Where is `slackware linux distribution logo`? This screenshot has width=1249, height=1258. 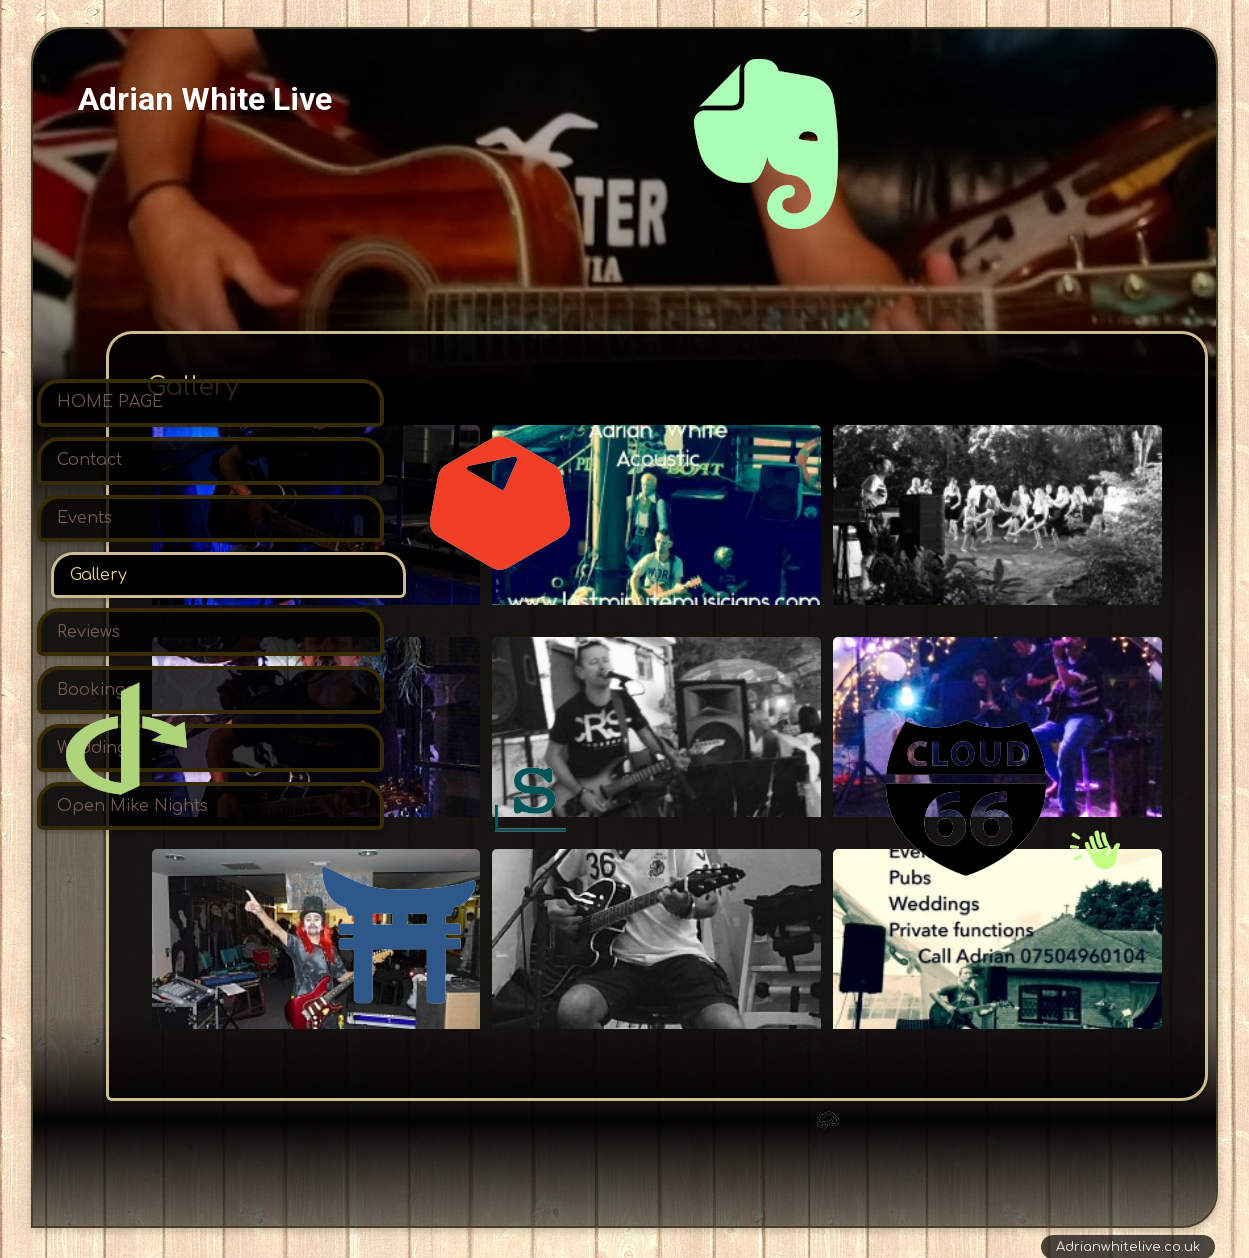 slackware linux distribution logo is located at coordinates (530, 799).